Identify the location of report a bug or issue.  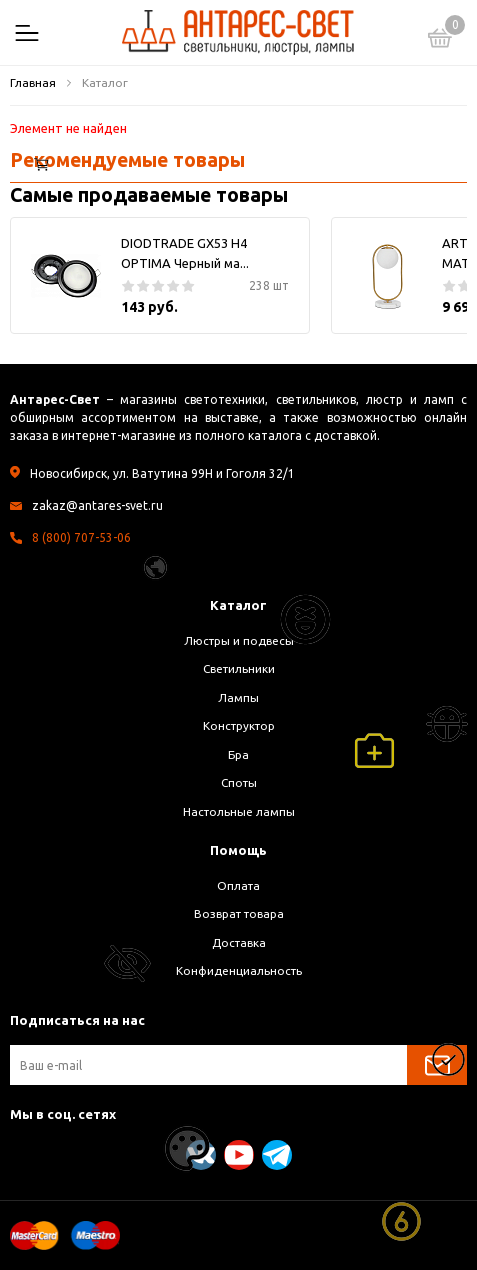
(447, 724).